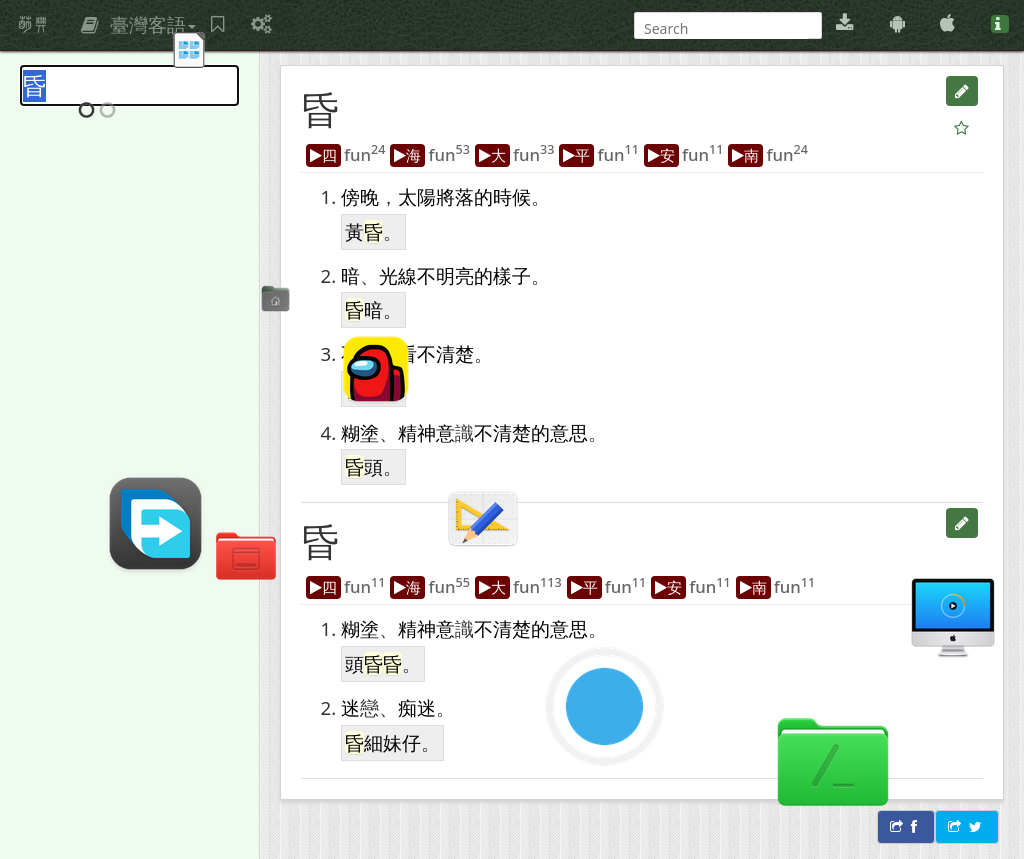 The height and width of the screenshot is (859, 1024). I want to click on access system accessories and utility applications, so click(483, 519).